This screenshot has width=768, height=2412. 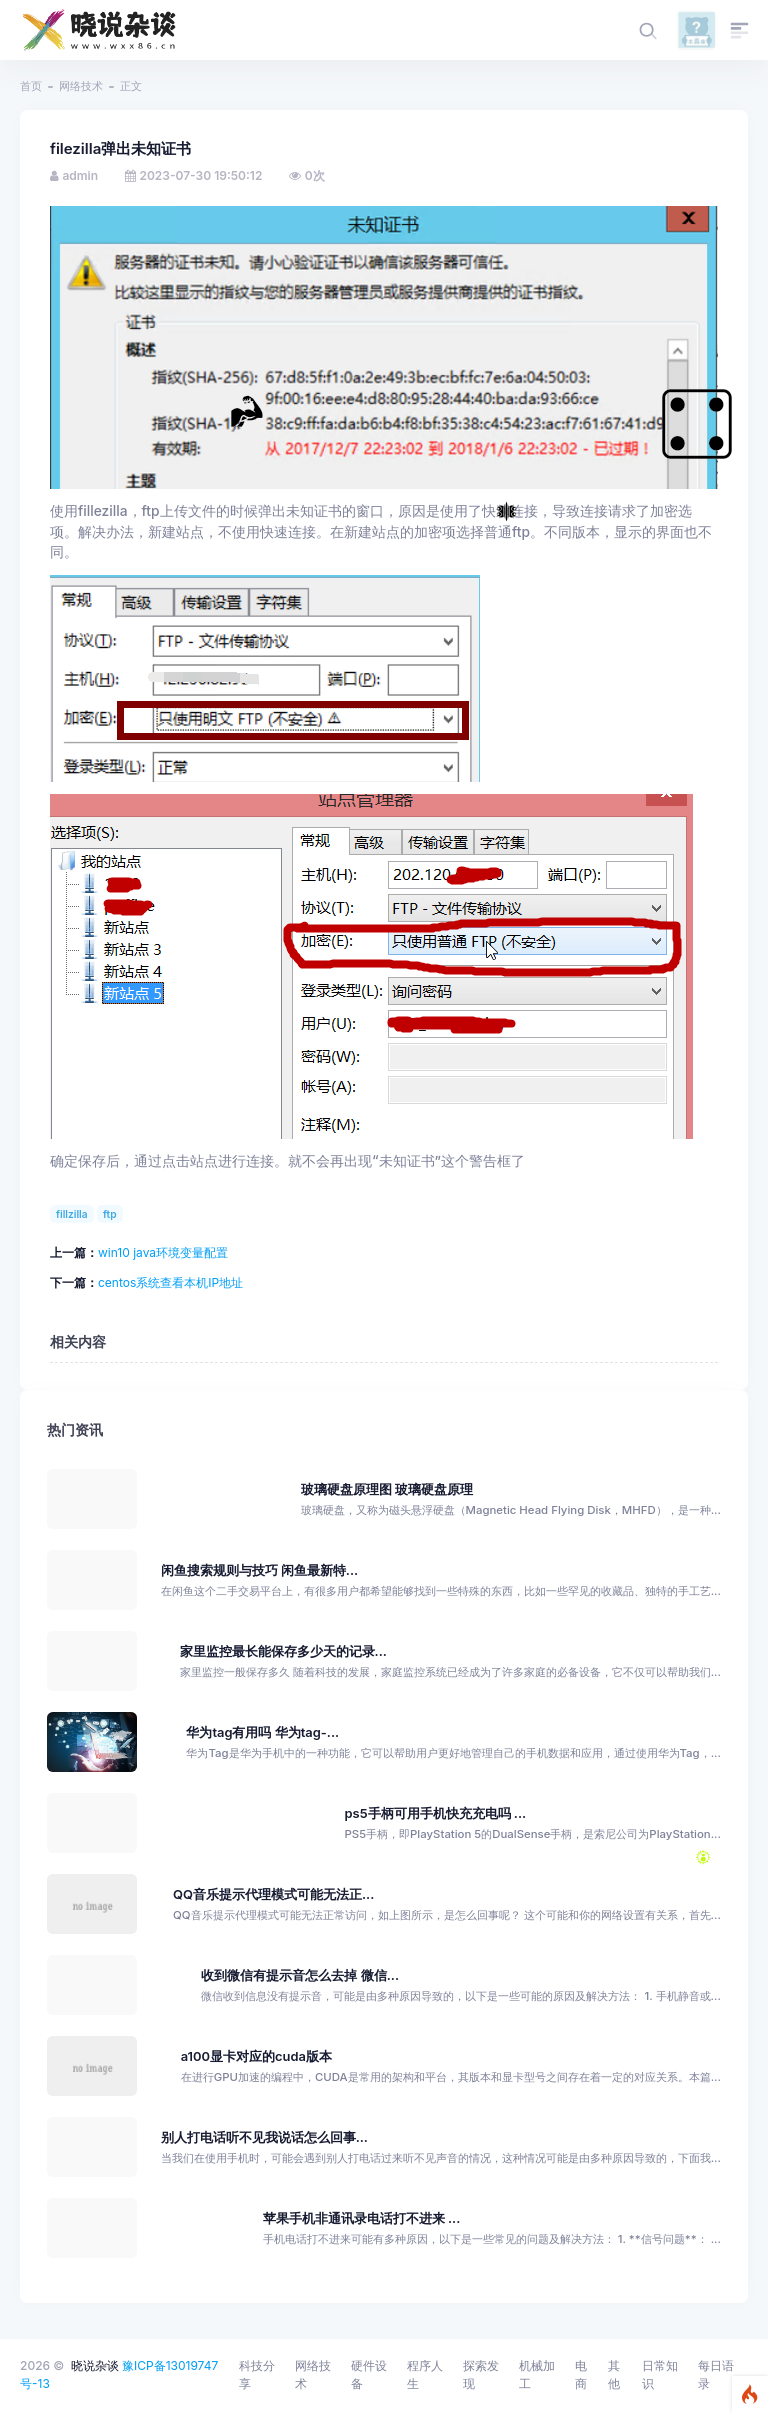 What do you see at coordinates (697, 424) in the screenshot?
I see `roll the dice or randomize selection` at bounding box center [697, 424].